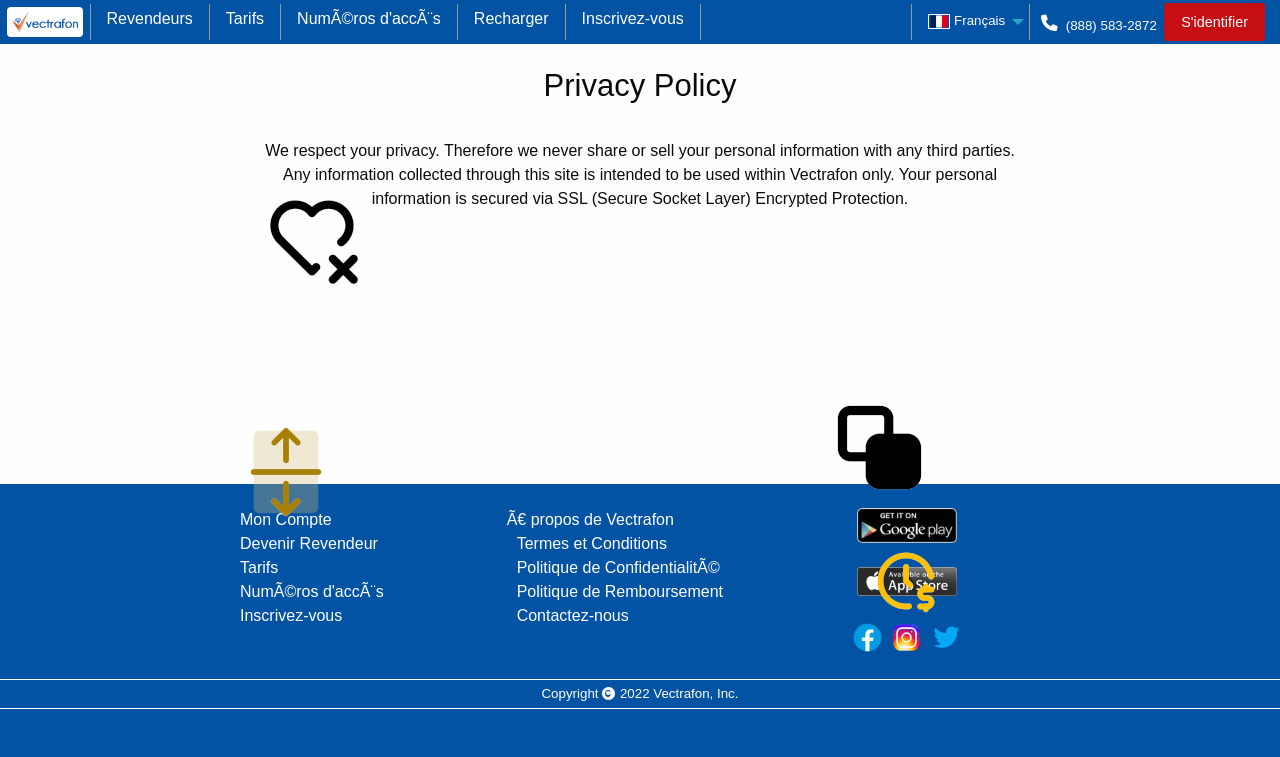  Describe the element at coordinates (906, 581) in the screenshot. I see `view hourly rate or time-based pricing` at that location.